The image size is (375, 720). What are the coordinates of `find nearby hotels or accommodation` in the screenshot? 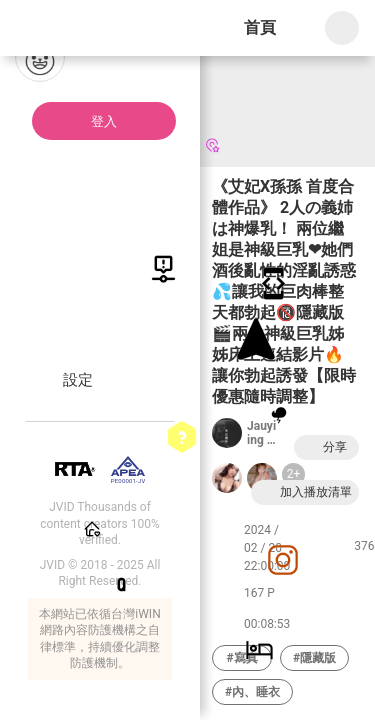 It's located at (259, 649).